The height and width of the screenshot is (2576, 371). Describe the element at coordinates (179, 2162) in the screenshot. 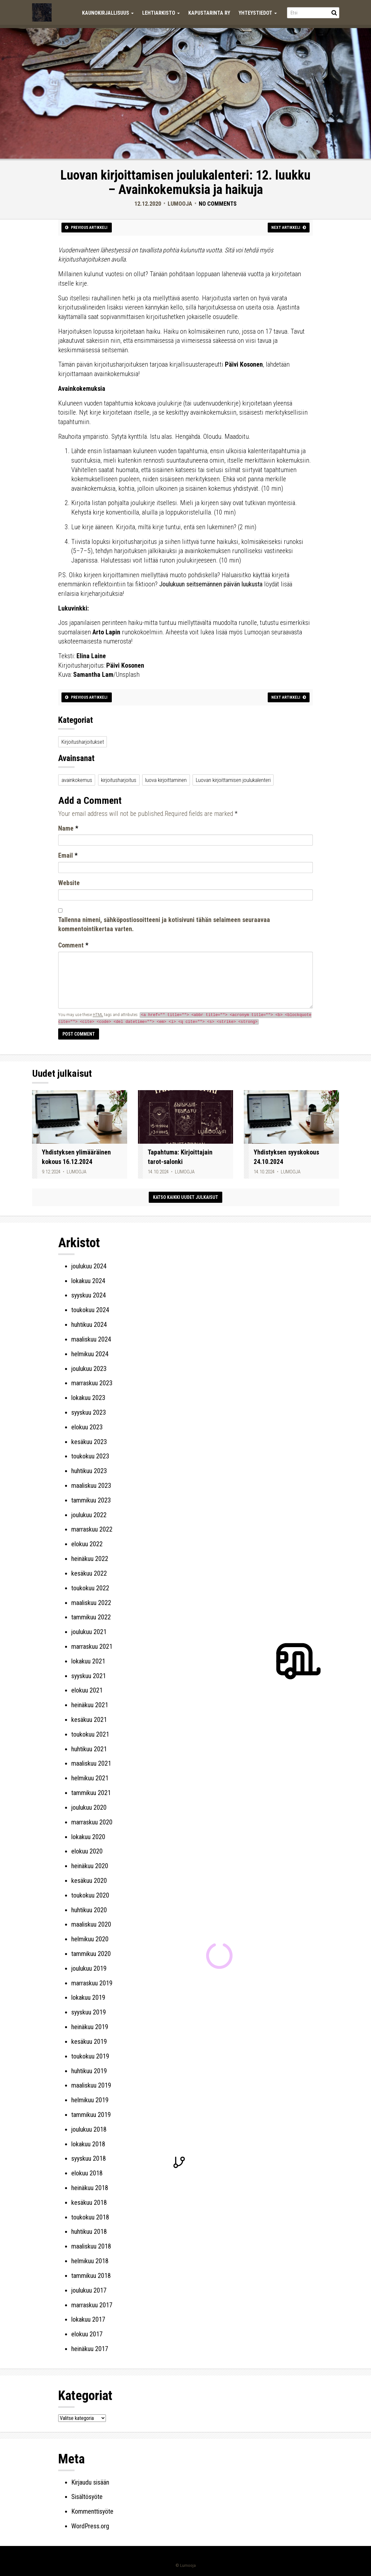

I see `view or manage git branches` at that location.